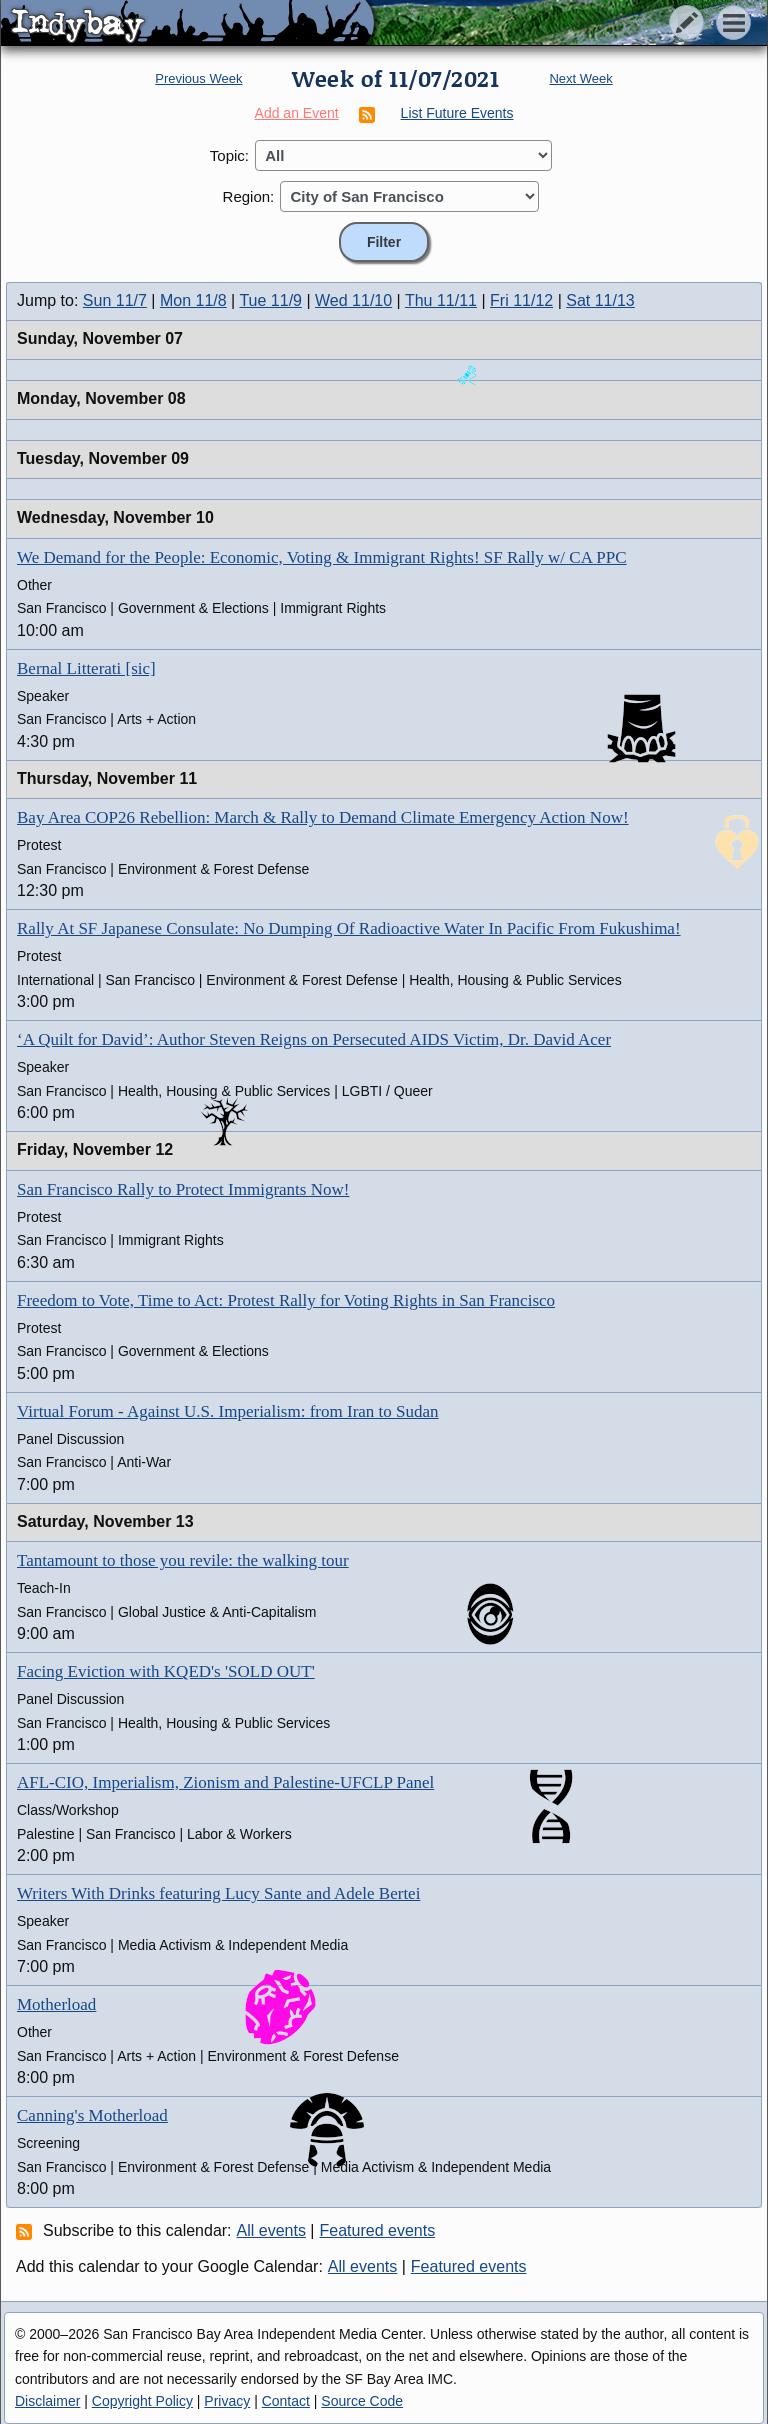 The image size is (768, 2424). Describe the element at coordinates (551, 1806) in the screenshot. I see `access genetic or DNA-related features` at that location.